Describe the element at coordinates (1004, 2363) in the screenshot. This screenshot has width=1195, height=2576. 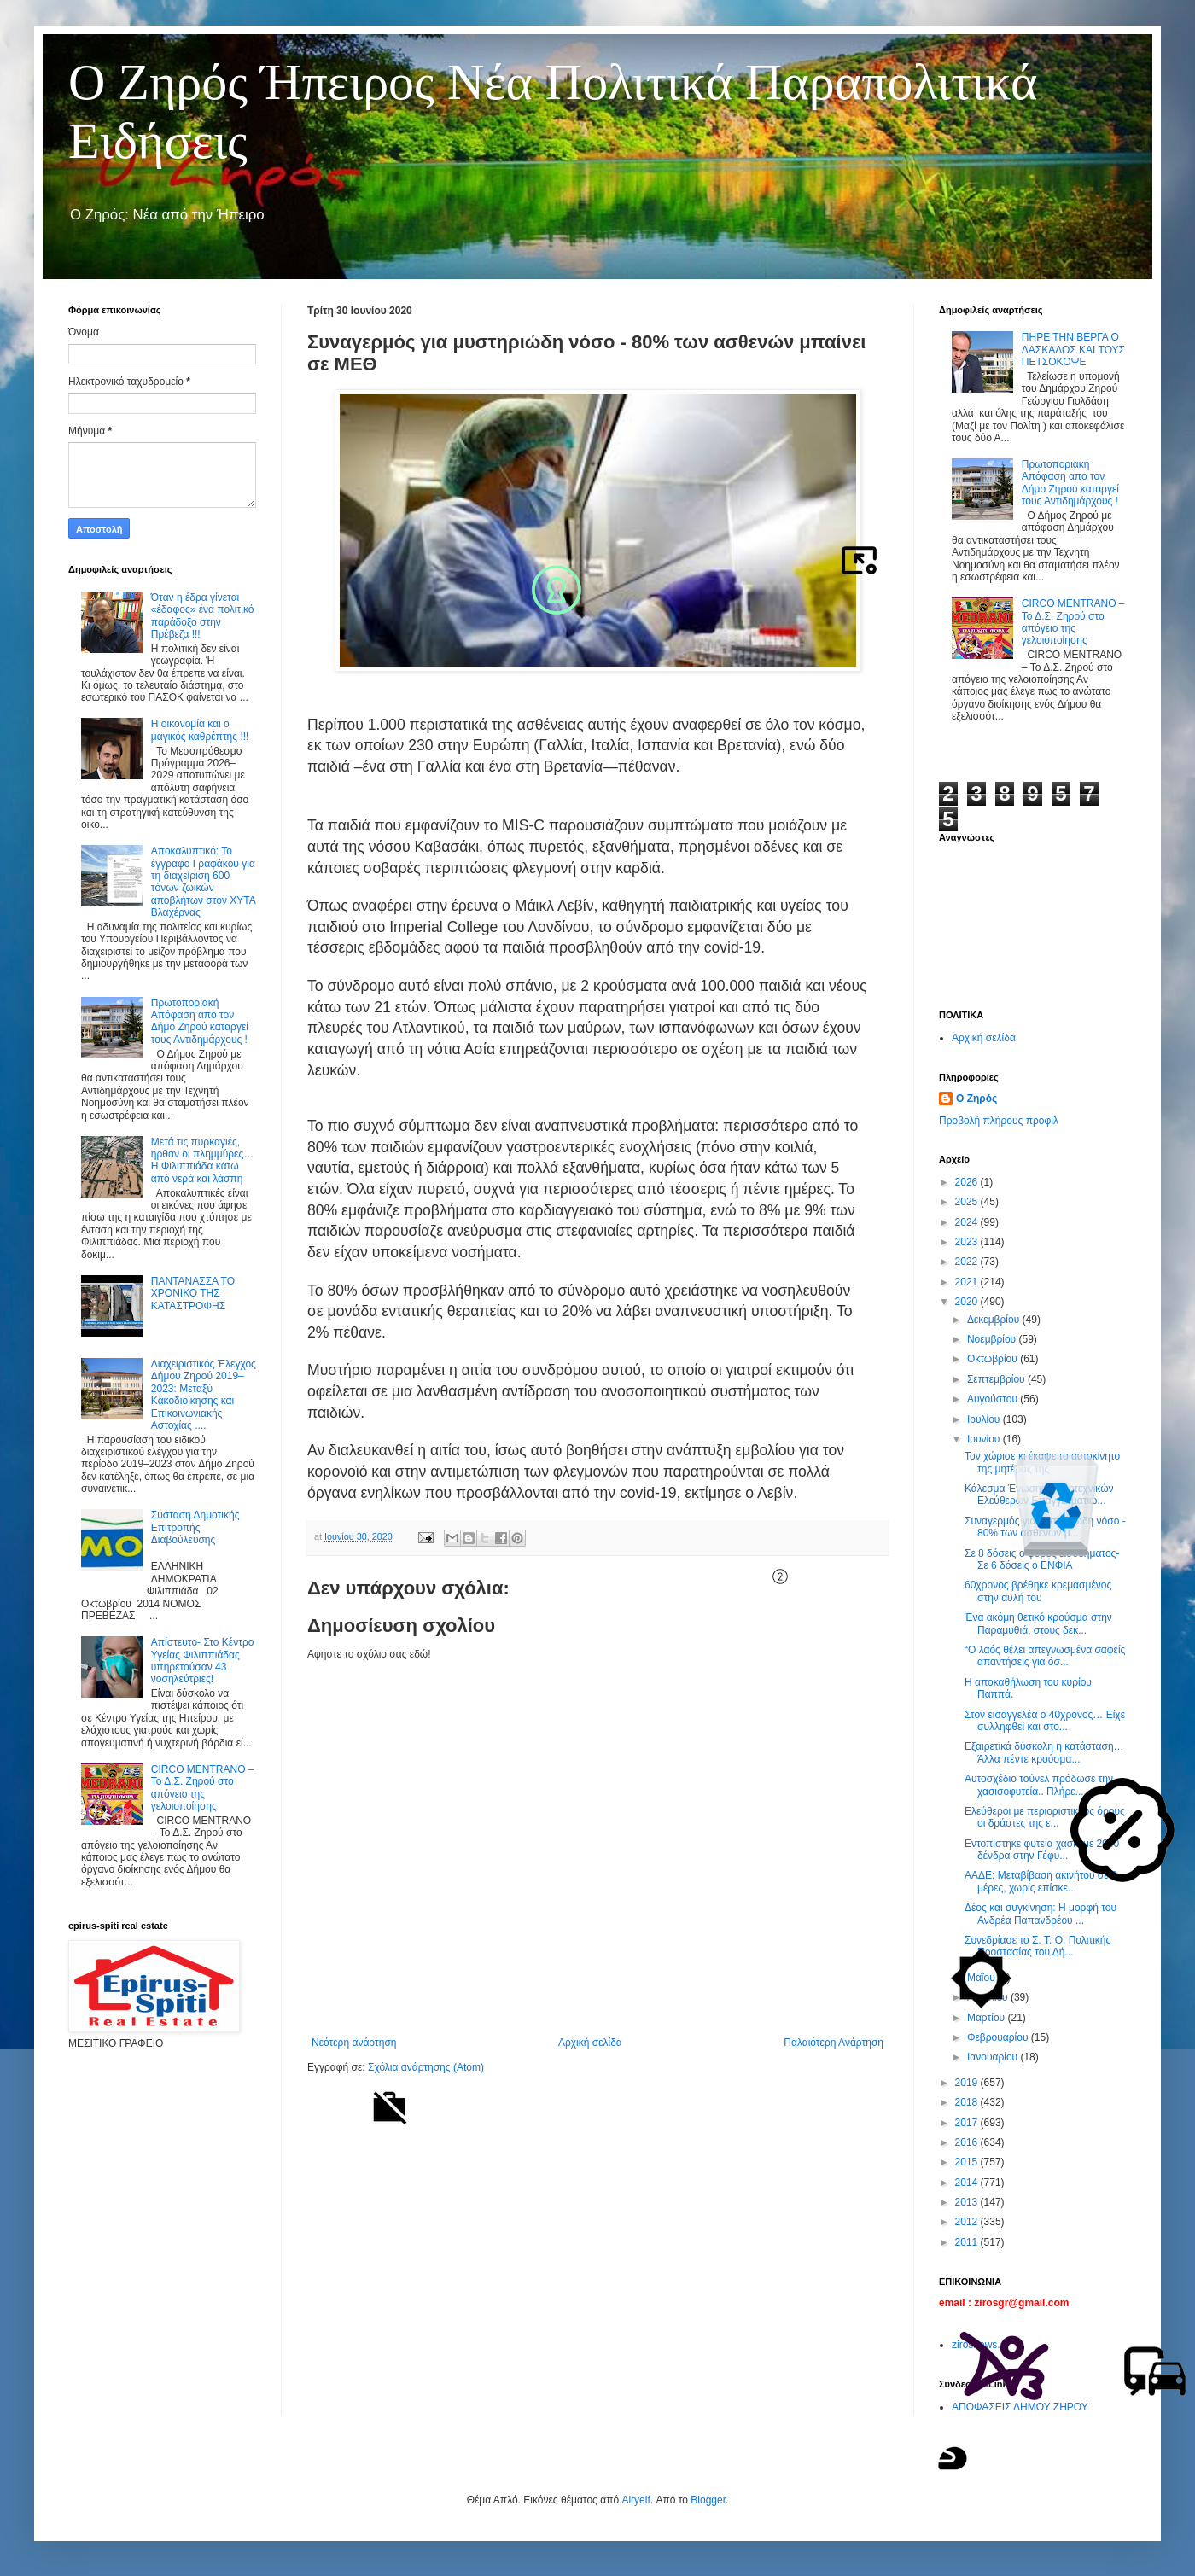
I see `link to Archive of Our Own (AO3) fanfiction platform` at that location.